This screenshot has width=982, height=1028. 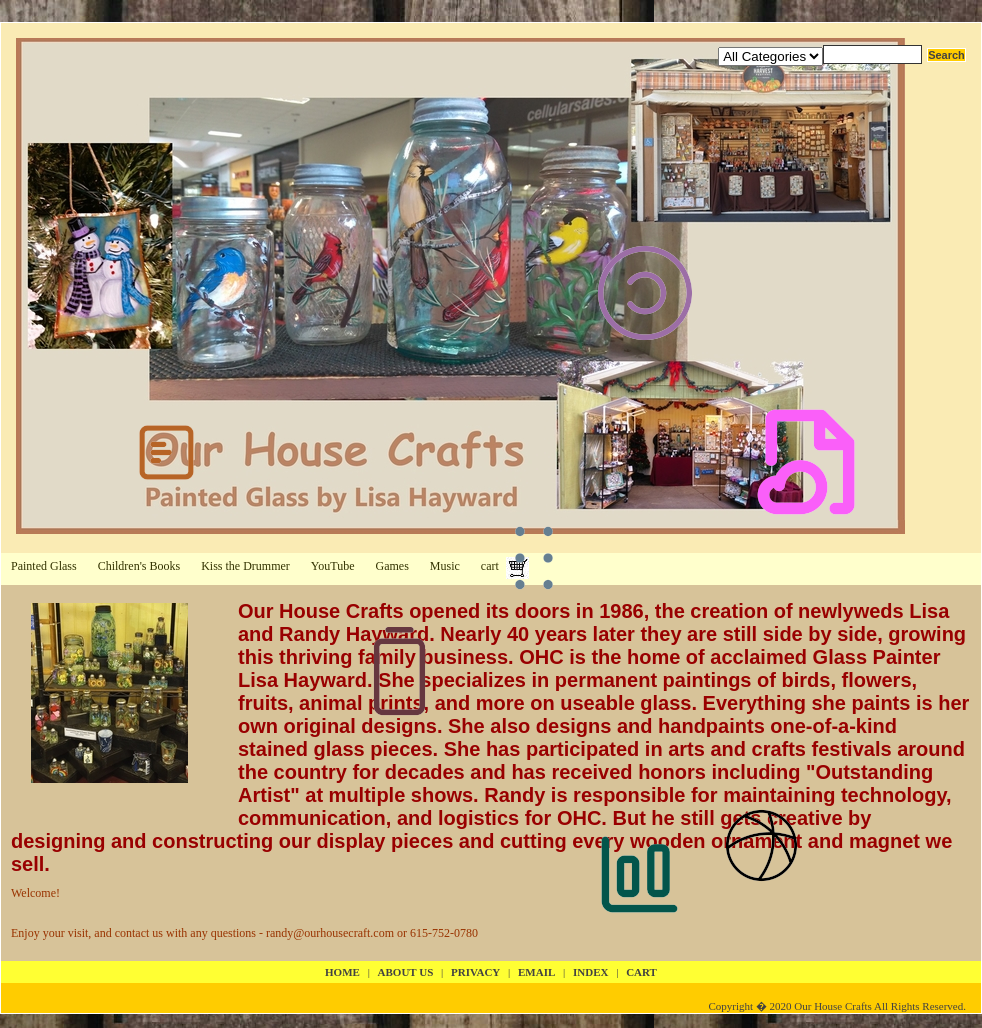 I want to click on indicates copyleft licensing on content, so click(x=645, y=293).